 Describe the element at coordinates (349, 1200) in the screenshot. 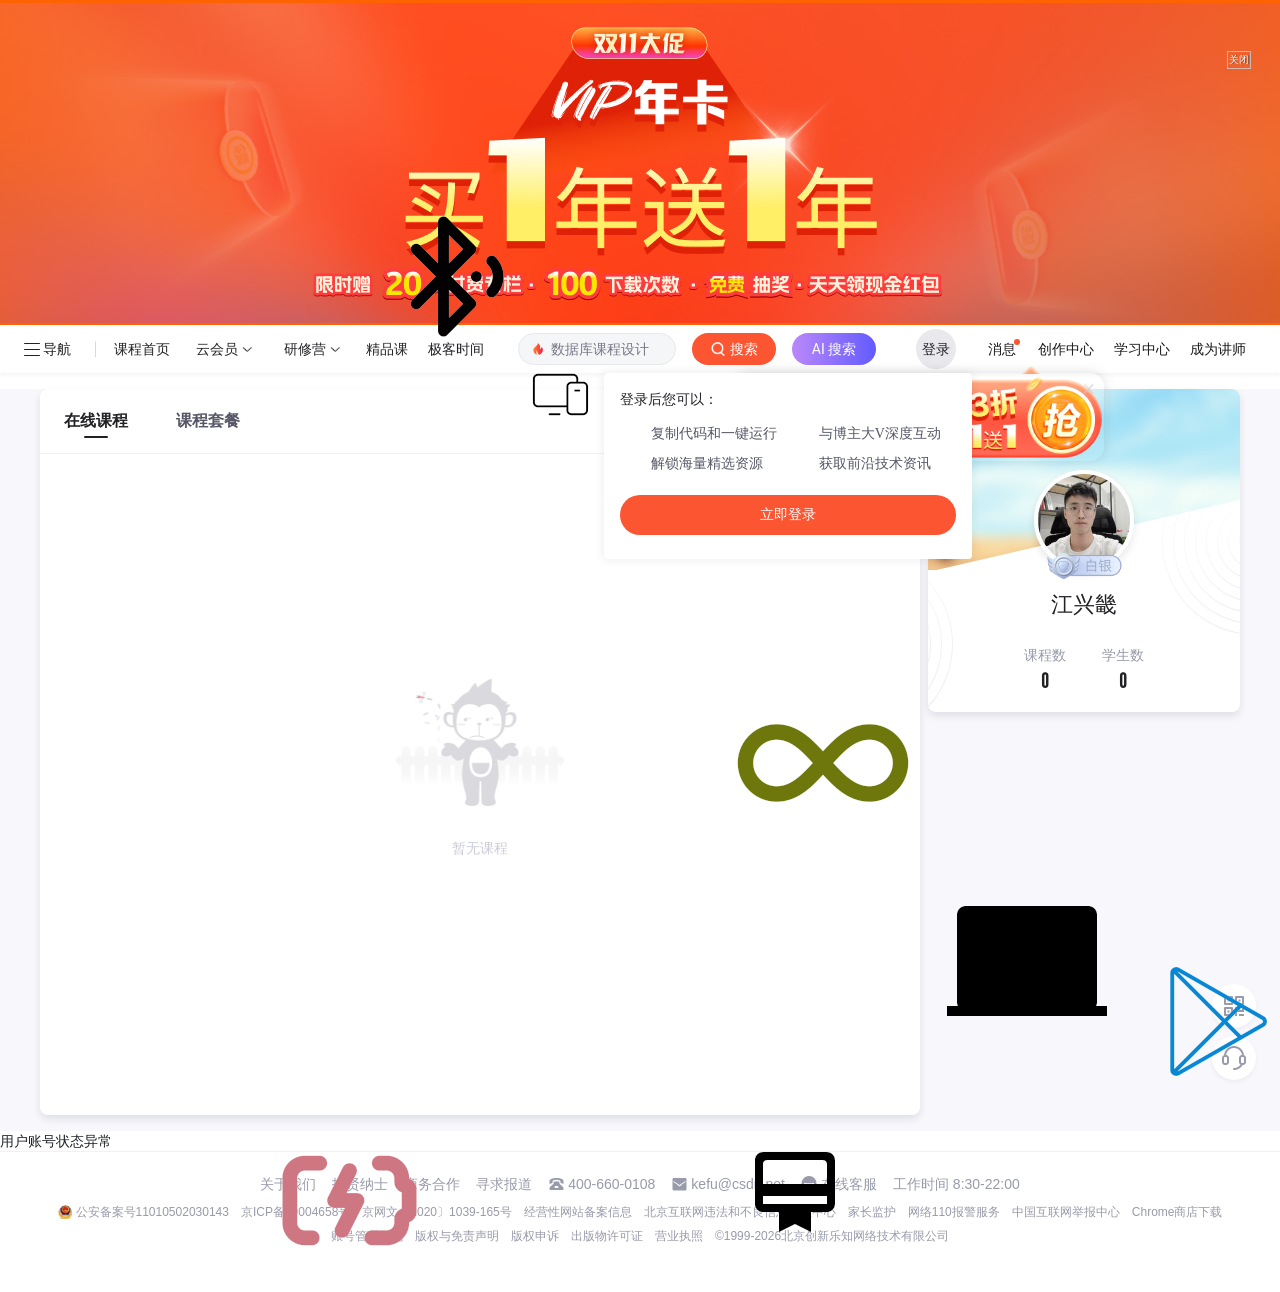

I see `indicates device is currently charging` at that location.